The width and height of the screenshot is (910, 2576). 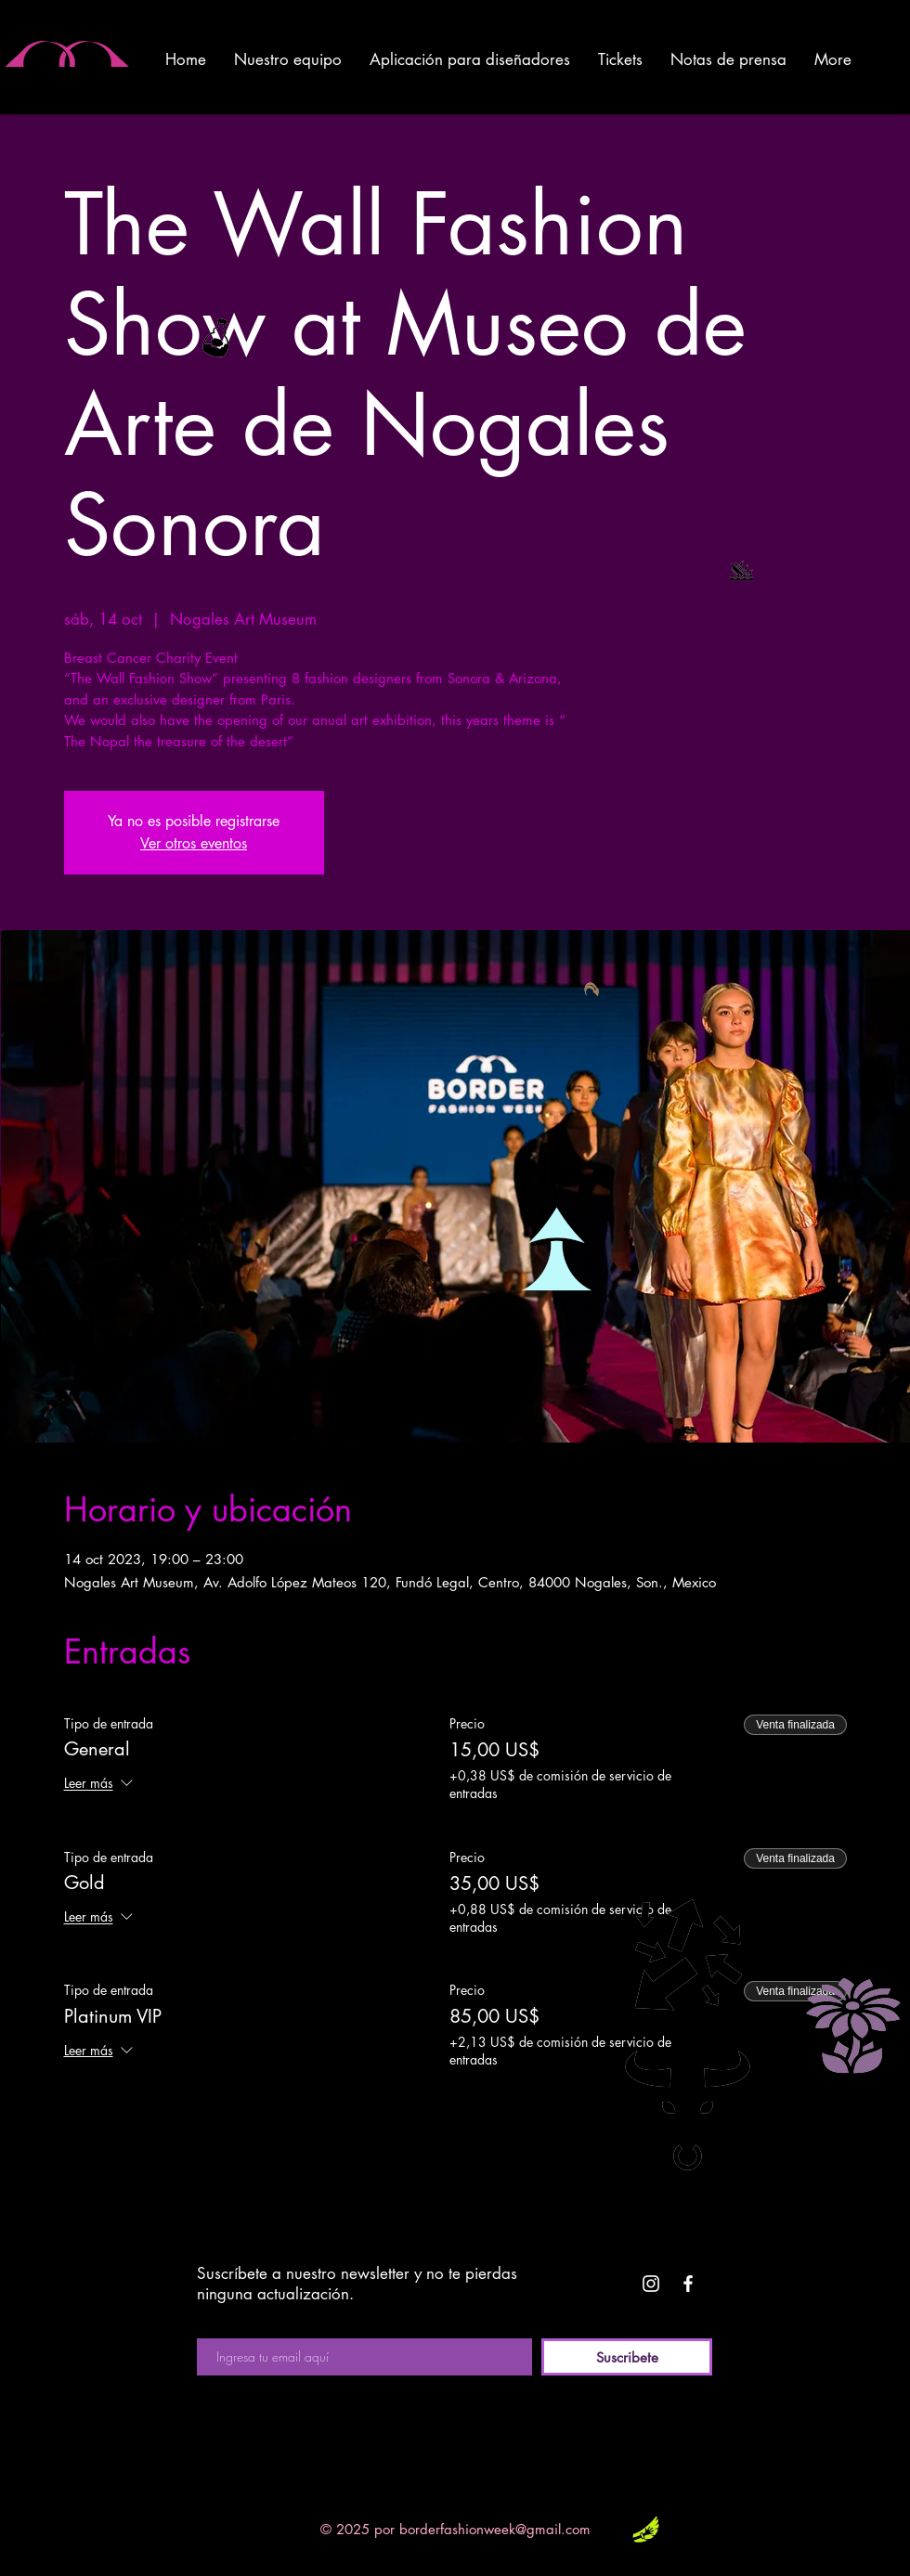 I want to click on represents a bull or taurus zodiac sign, so click(x=687, y=2111).